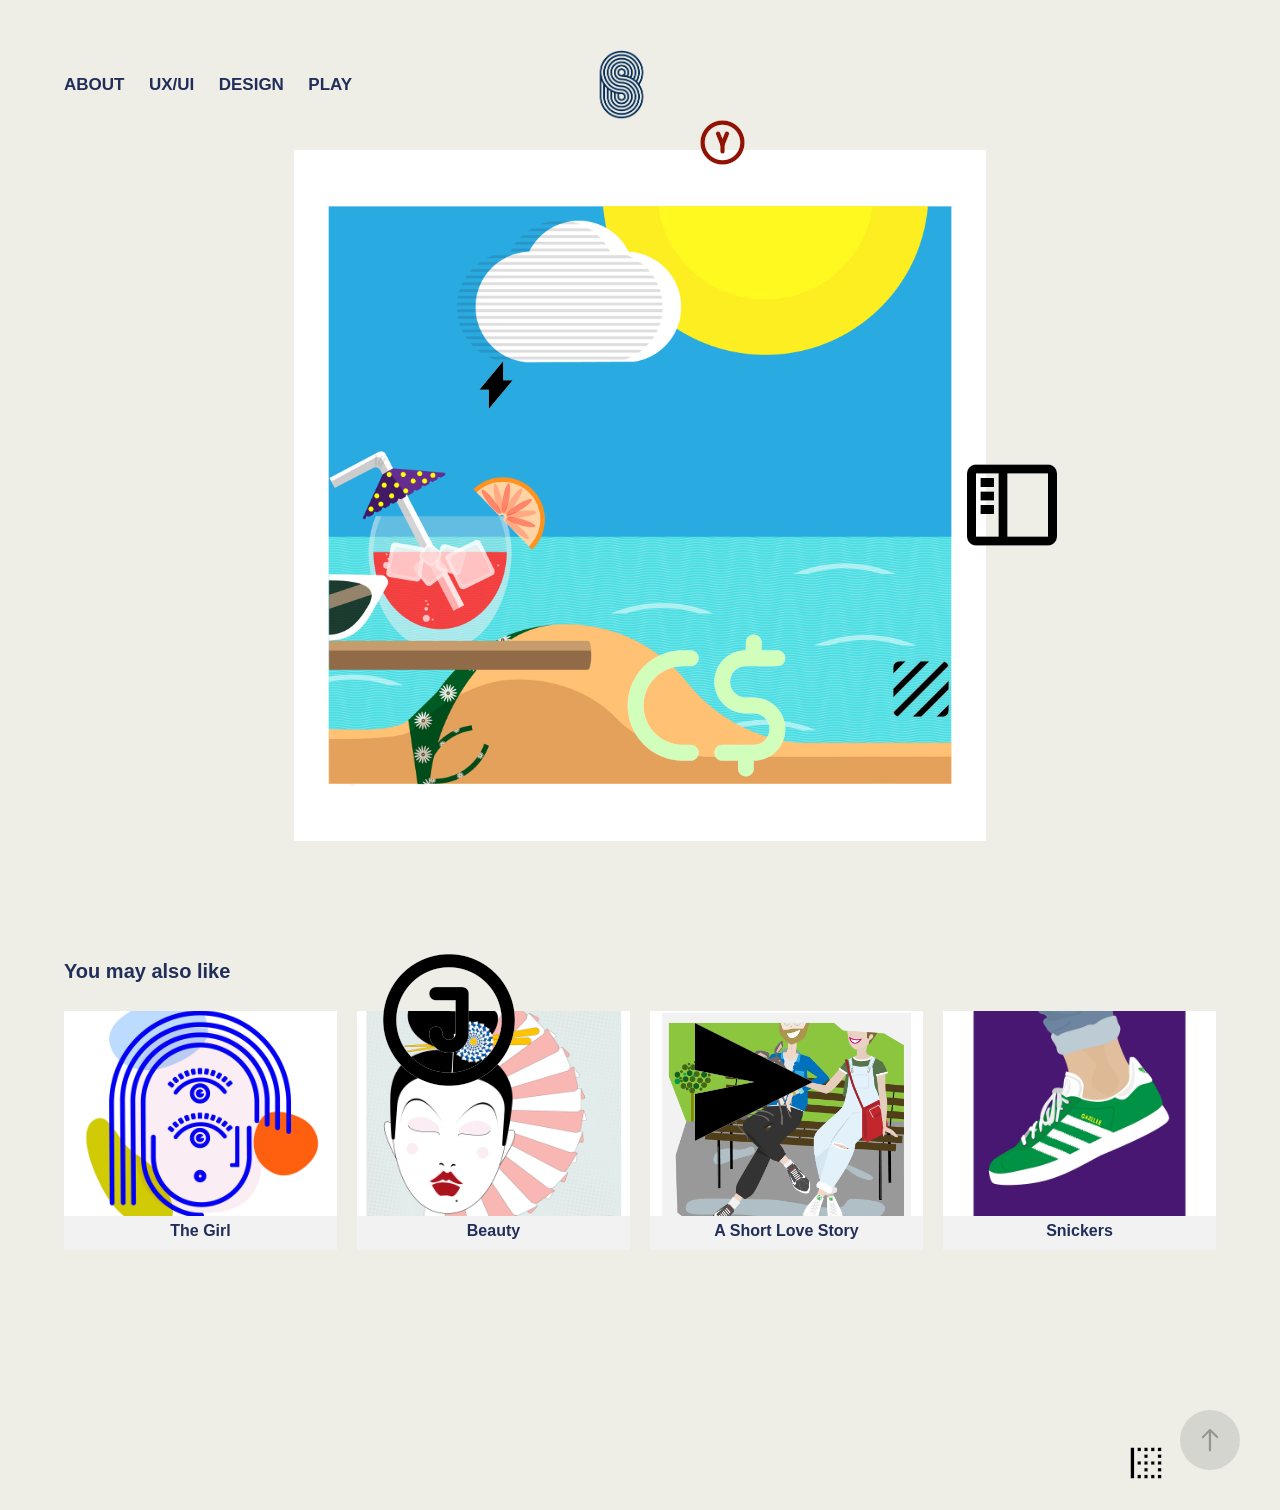 The image size is (1280, 1510). What do you see at coordinates (449, 1020) in the screenshot?
I see `indicates items or contacts starting with the letter J` at bounding box center [449, 1020].